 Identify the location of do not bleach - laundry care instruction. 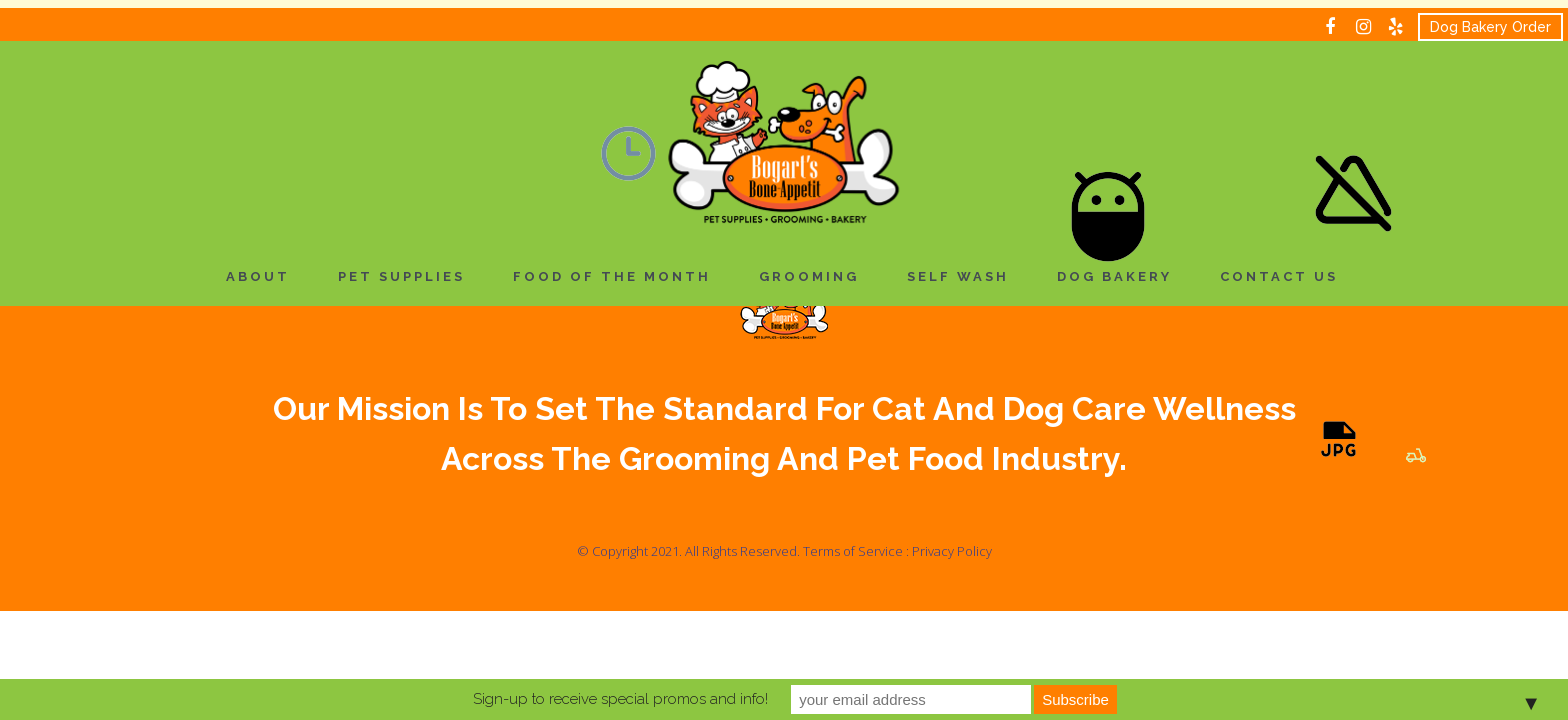
(1353, 193).